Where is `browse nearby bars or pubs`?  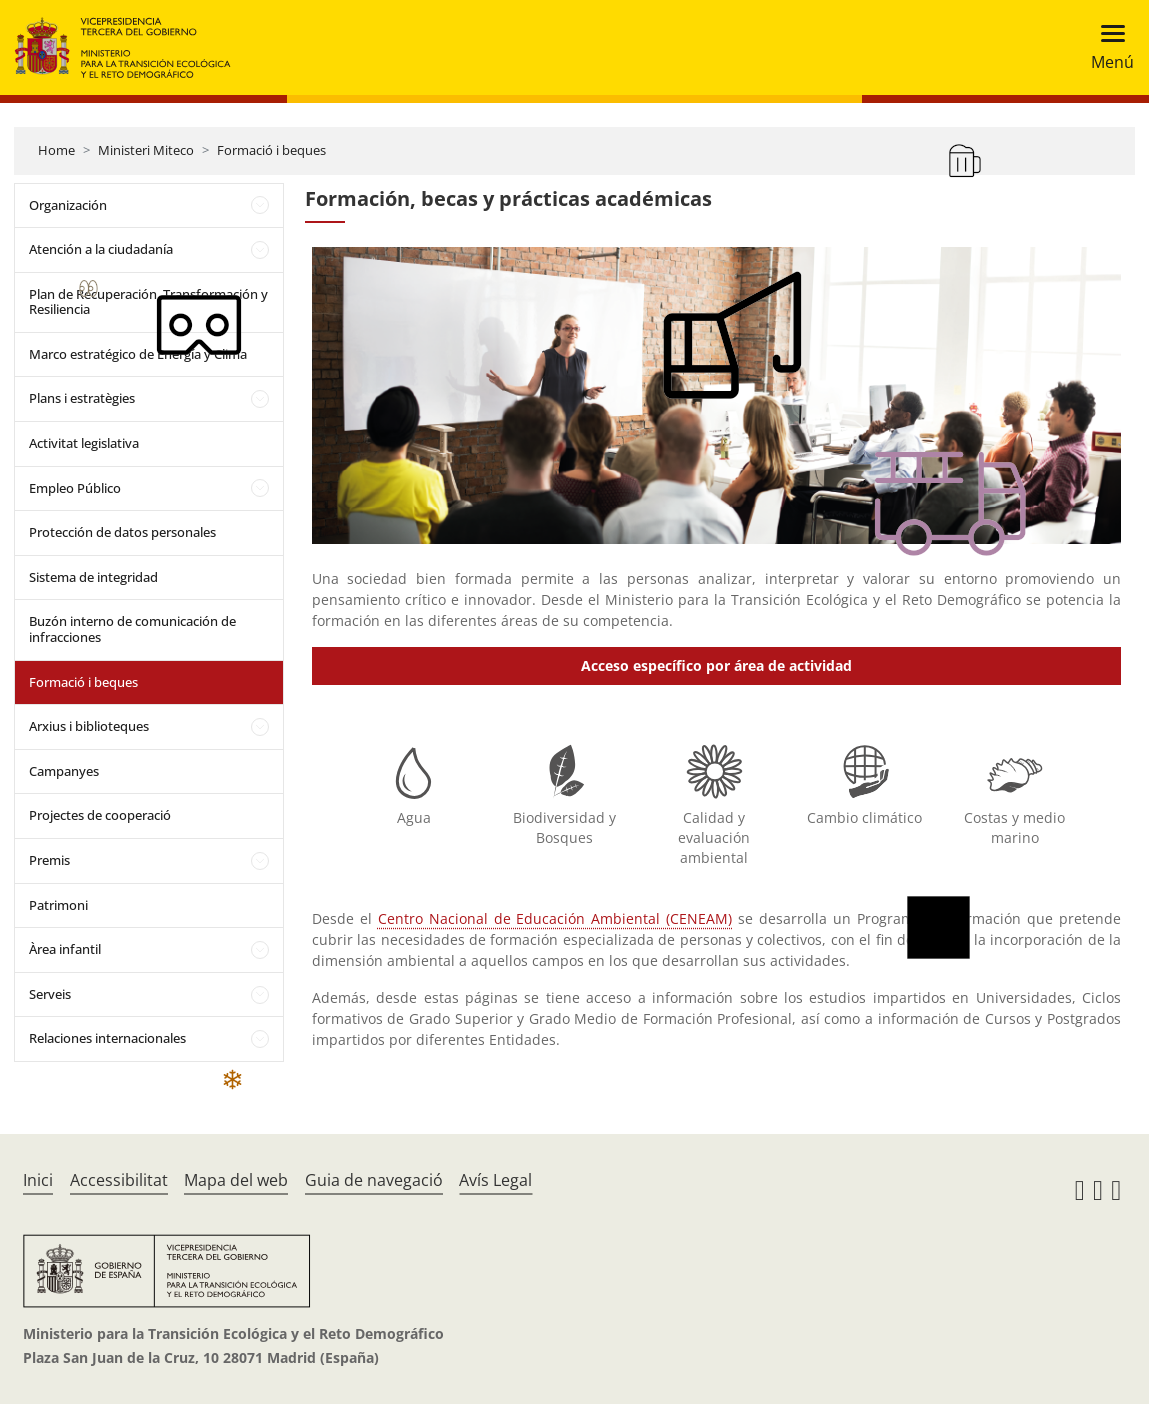 browse nearby bars or pubs is located at coordinates (963, 162).